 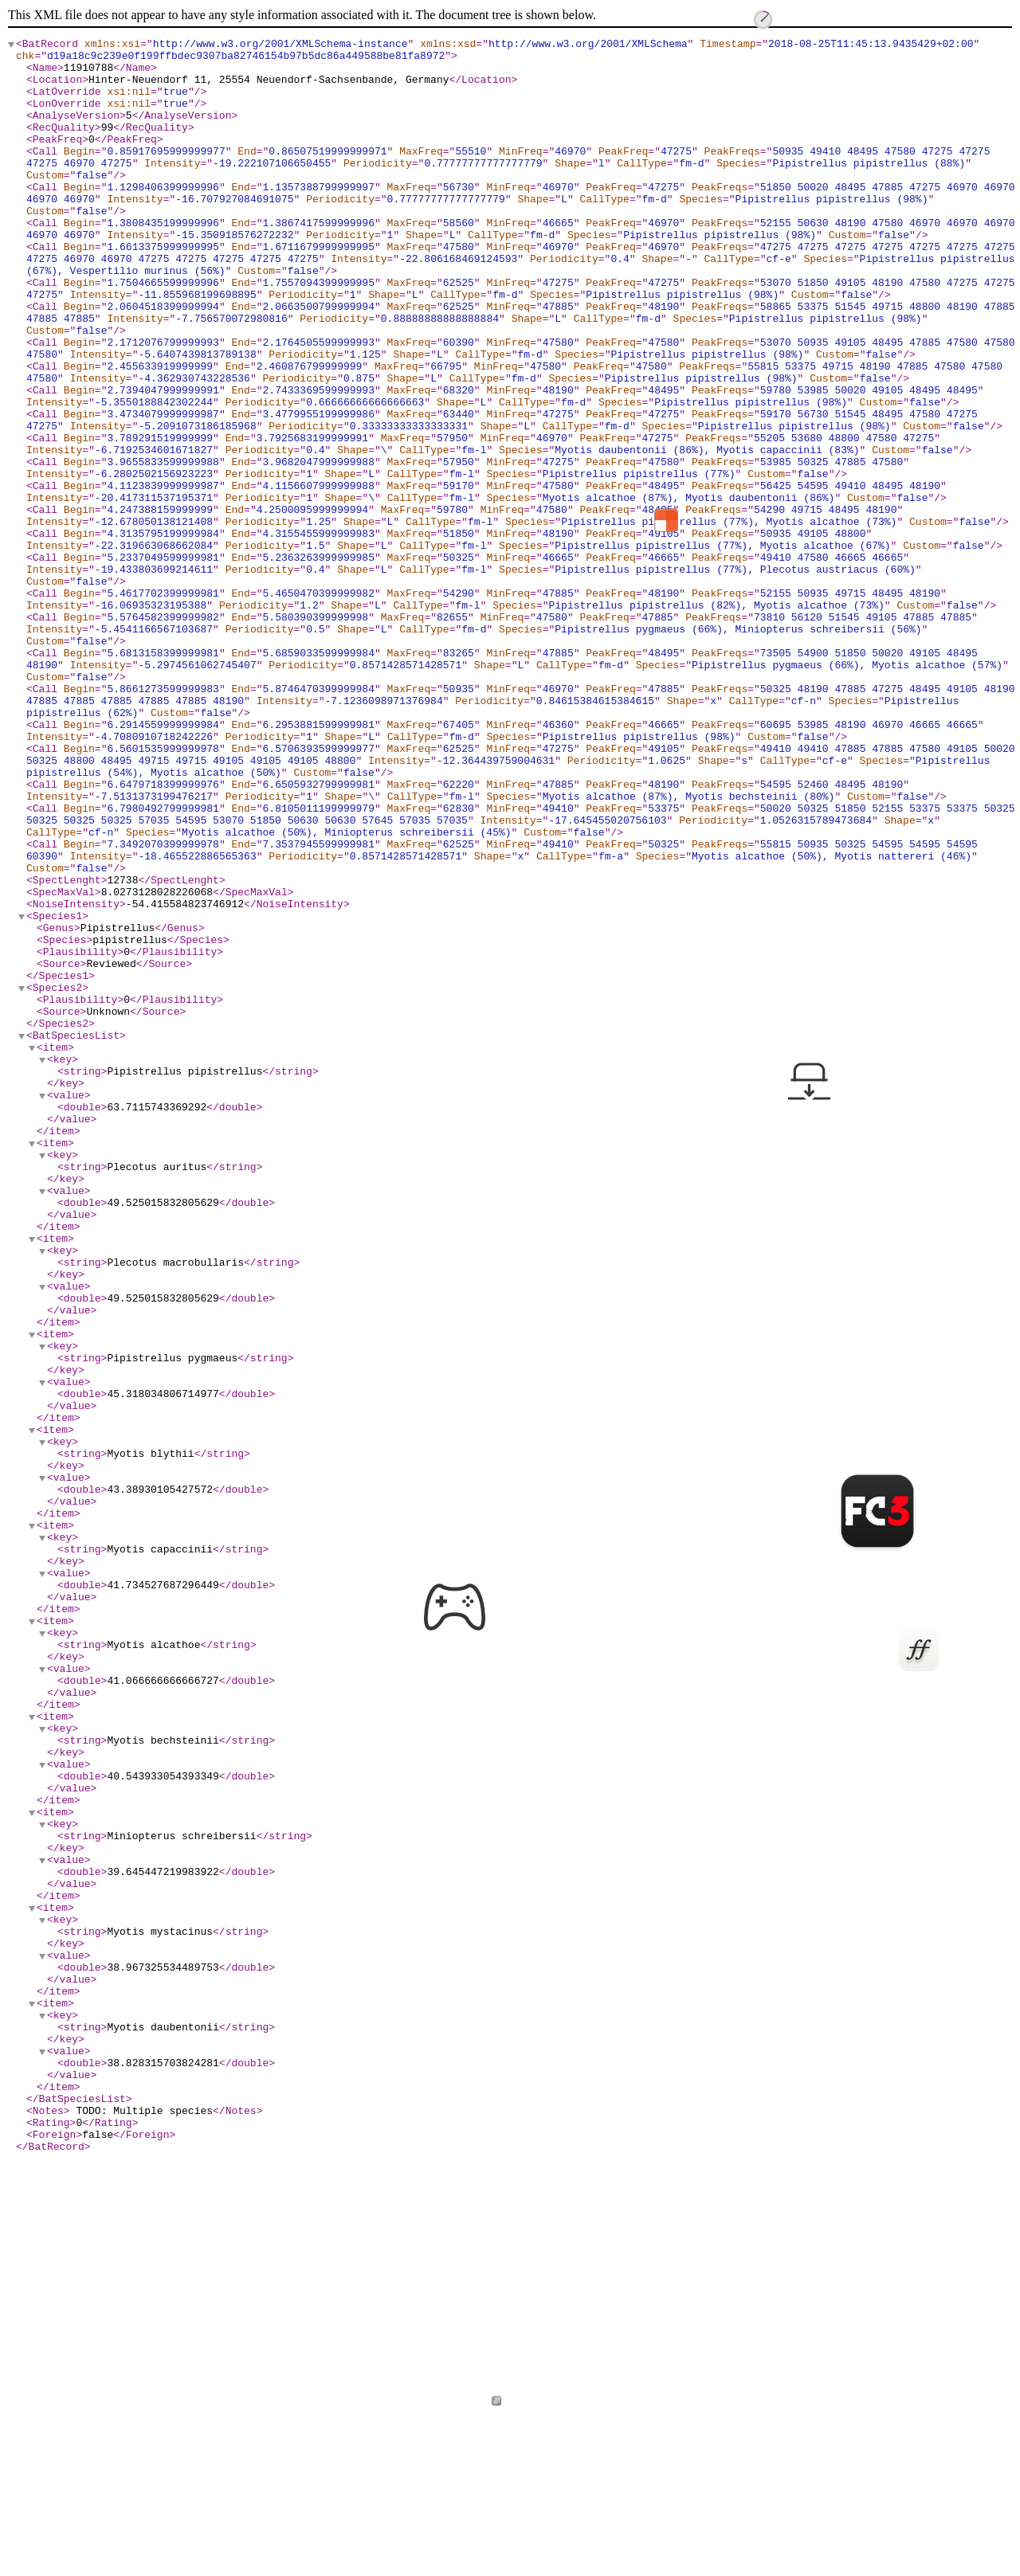 I want to click on minimize window to dock, so click(x=809, y=1081).